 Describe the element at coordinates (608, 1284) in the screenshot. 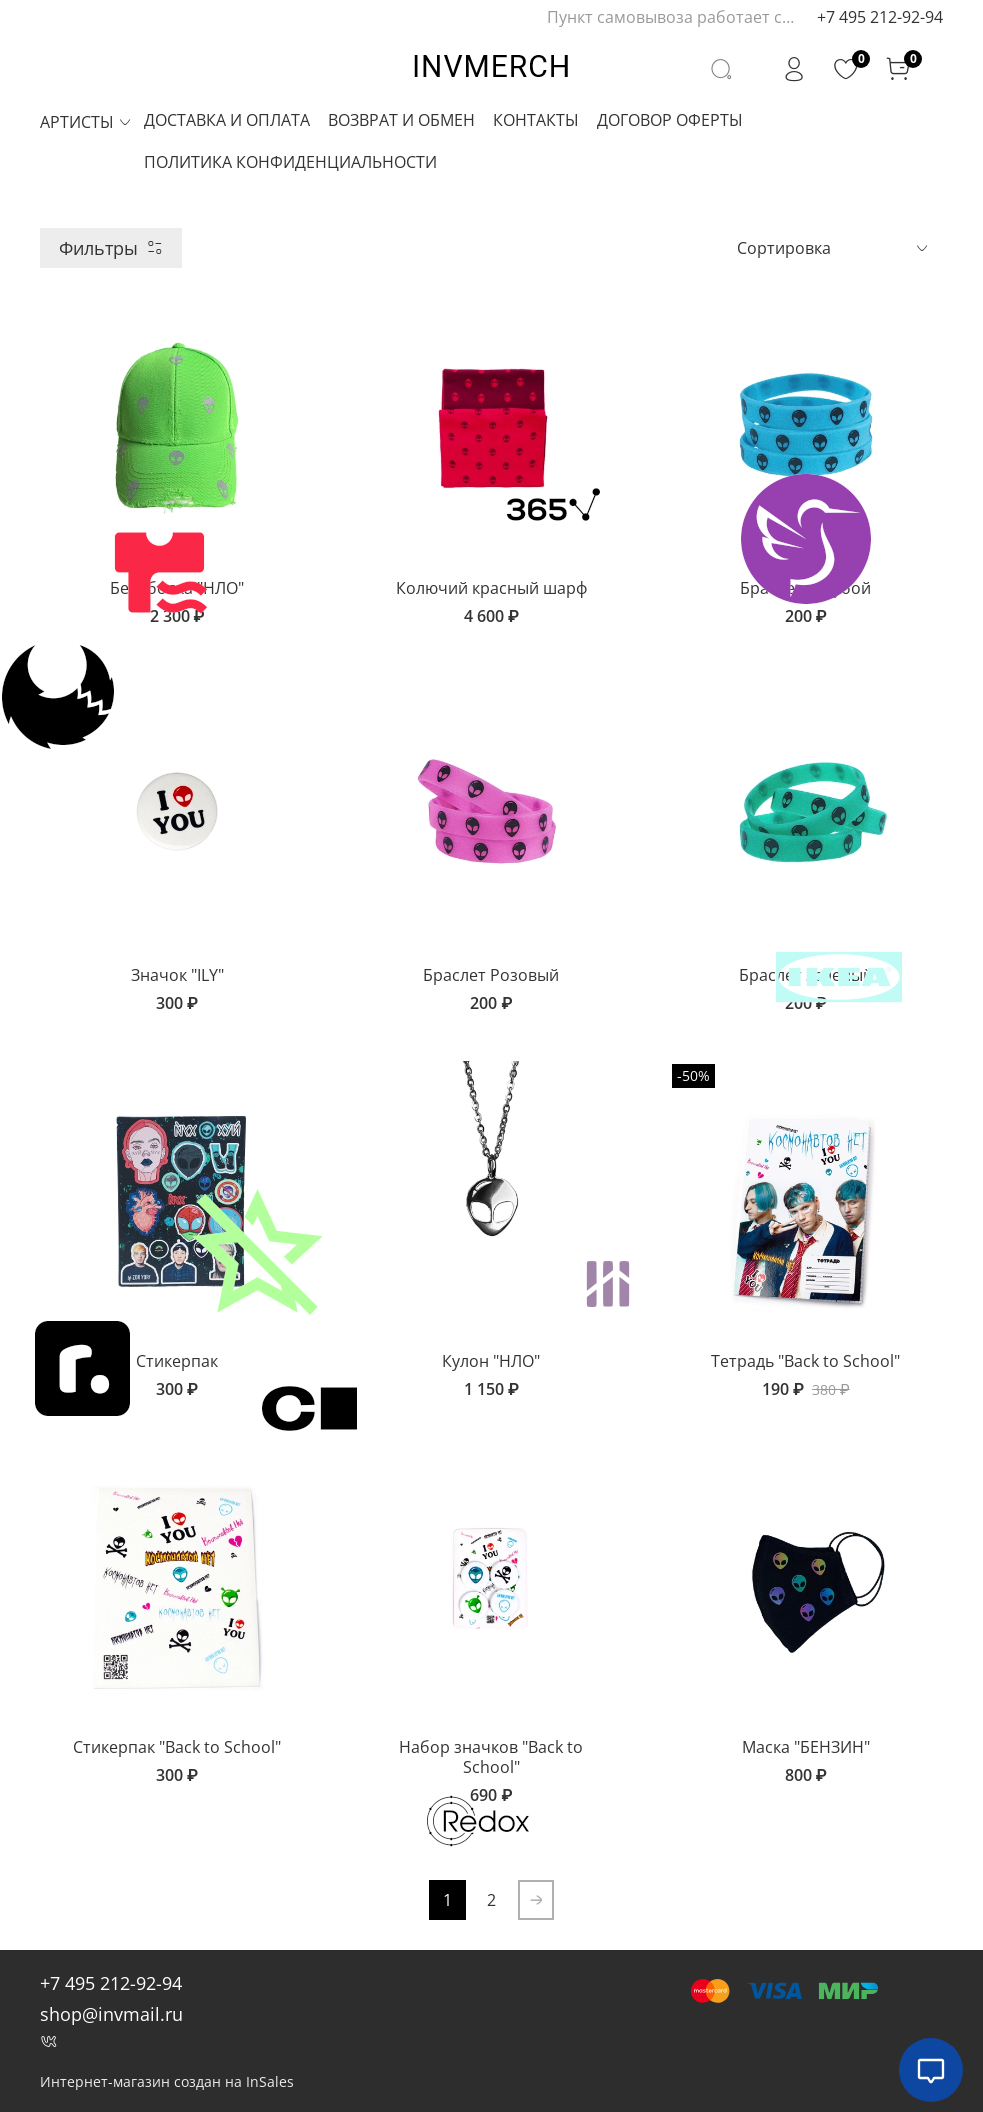

I see `libraries.io logo` at that location.